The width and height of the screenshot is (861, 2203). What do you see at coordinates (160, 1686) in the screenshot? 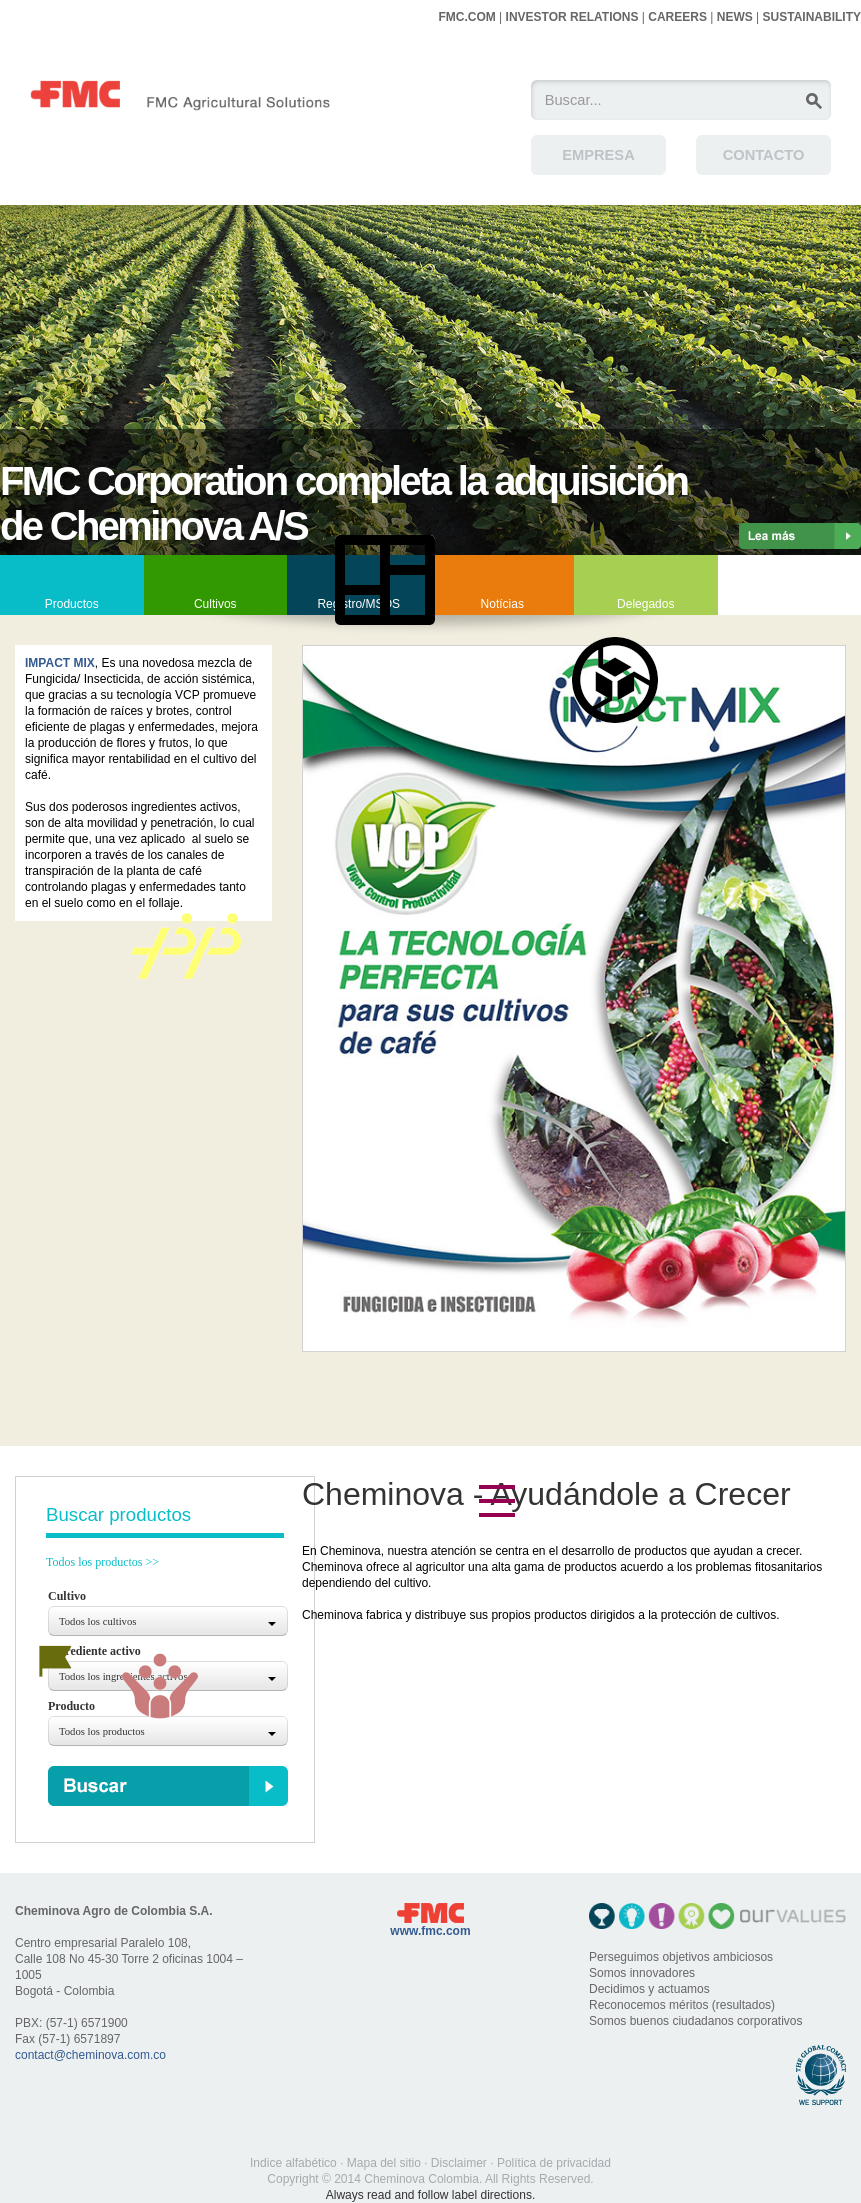
I see `open the Google Crowdsource app` at bounding box center [160, 1686].